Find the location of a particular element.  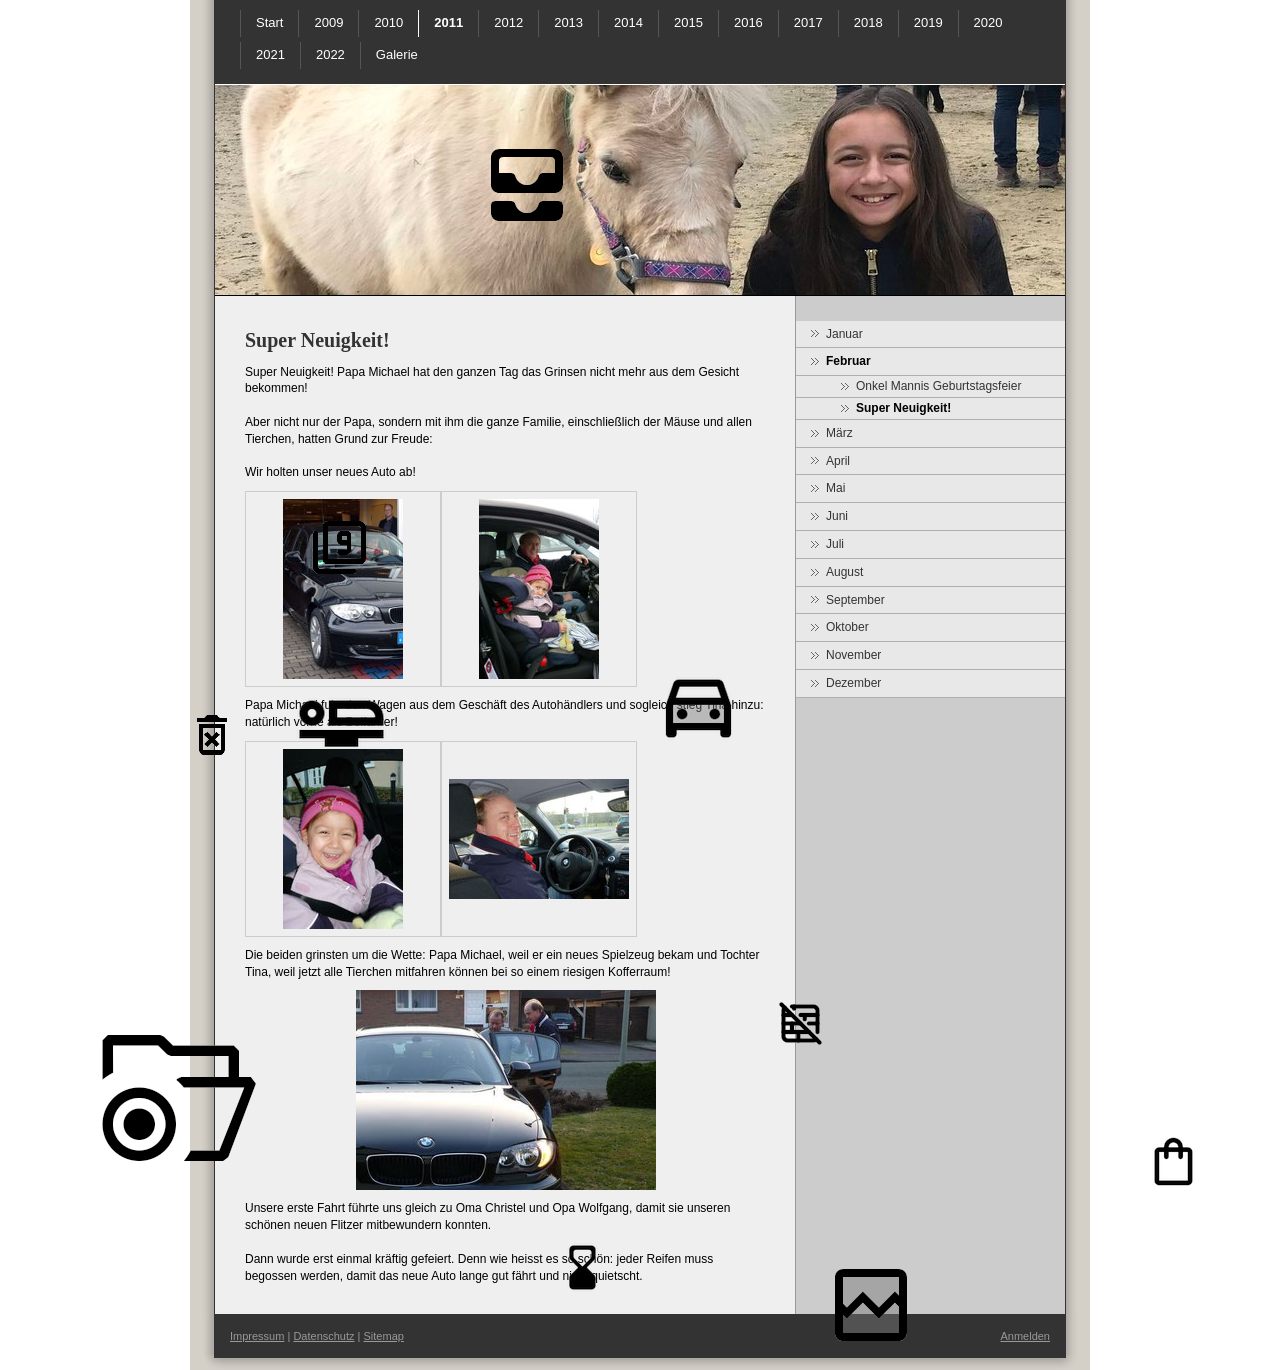

indicates an image failed to load is located at coordinates (871, 1305).